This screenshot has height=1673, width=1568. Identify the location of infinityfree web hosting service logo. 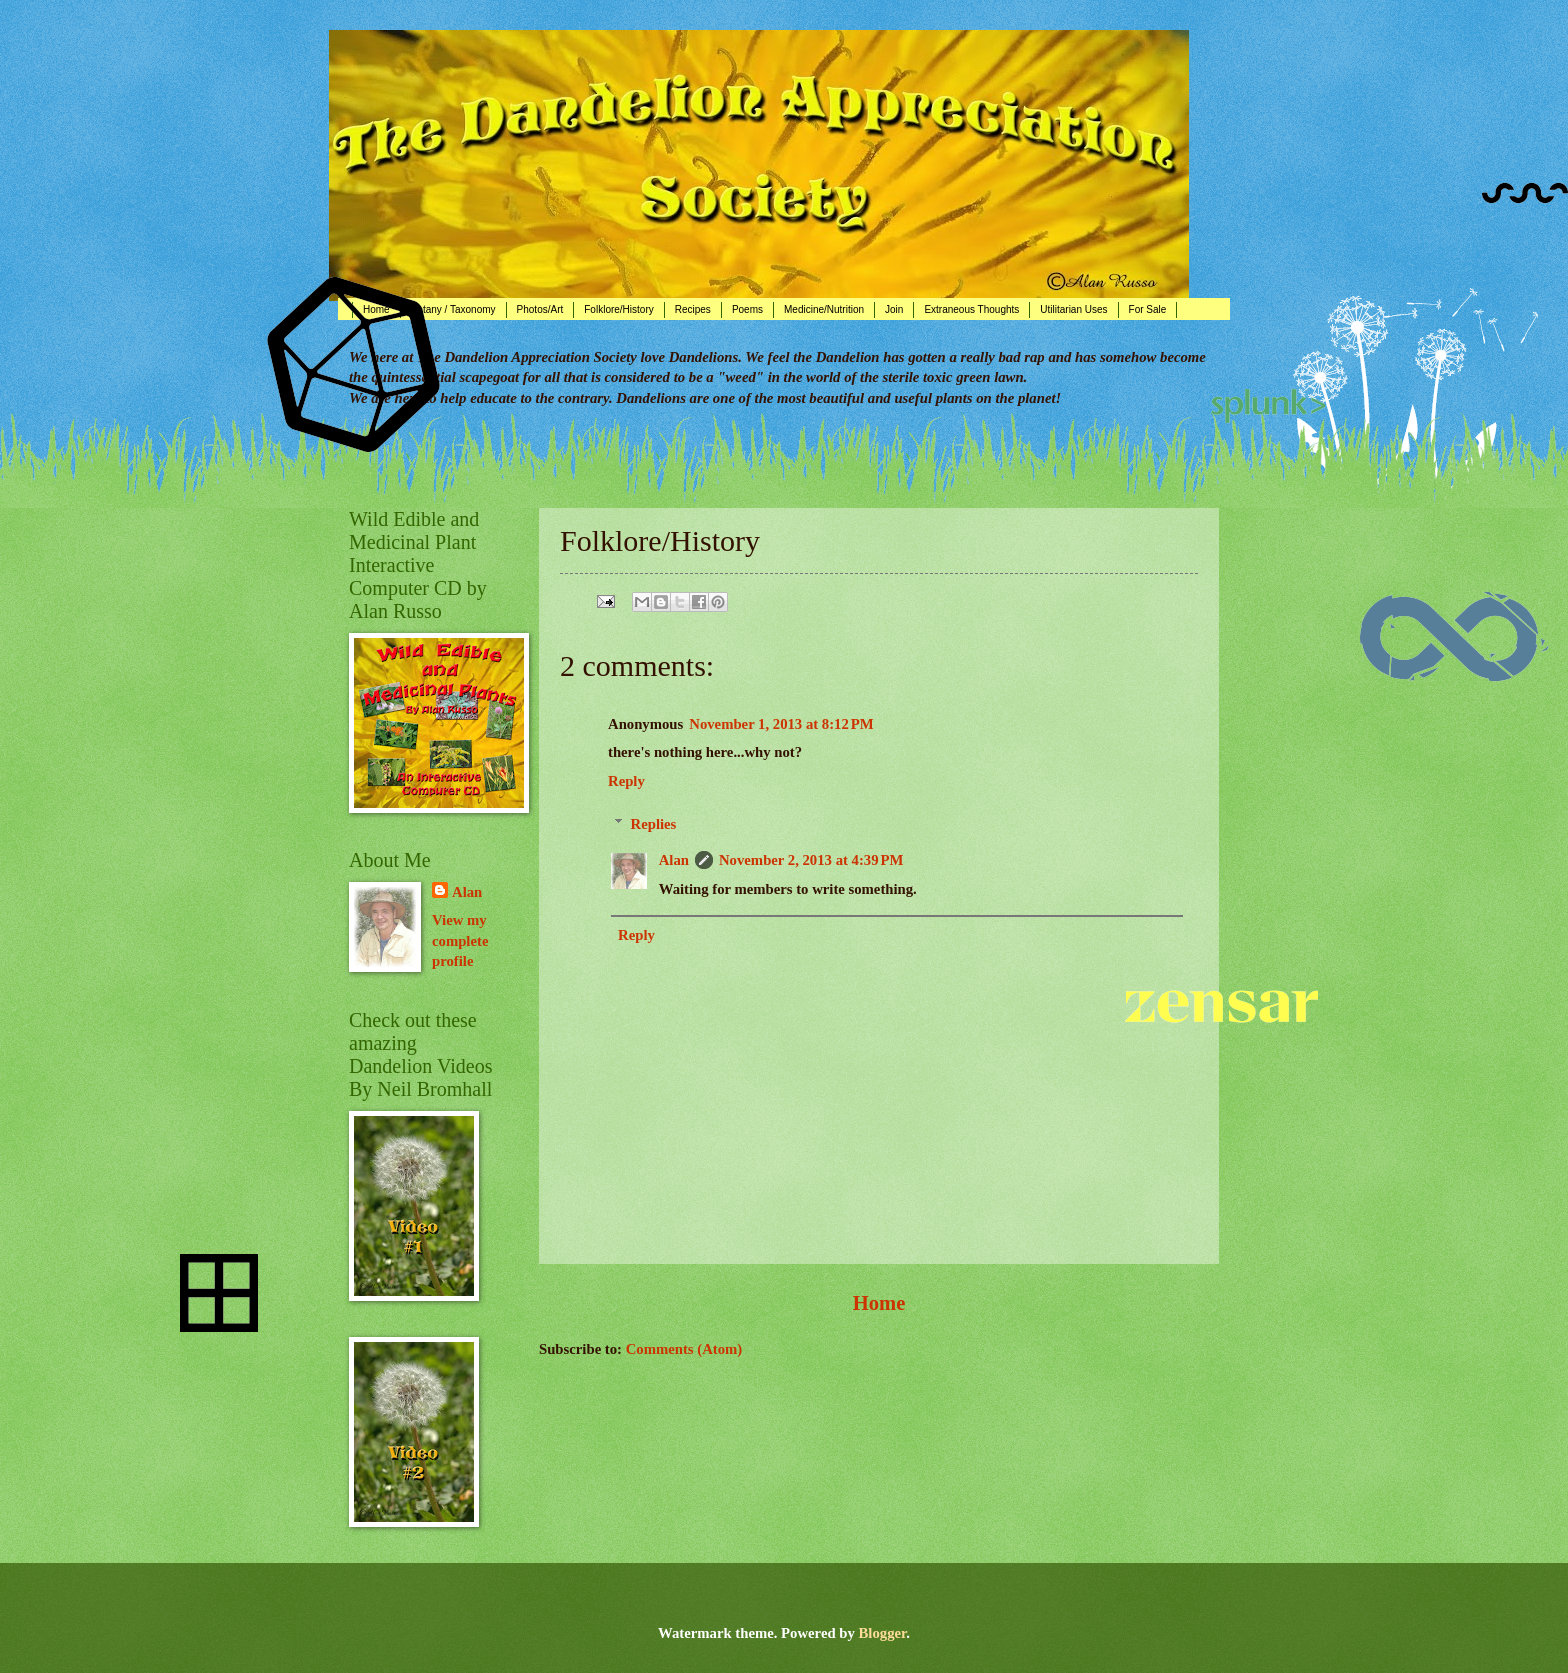
(1454, 636).